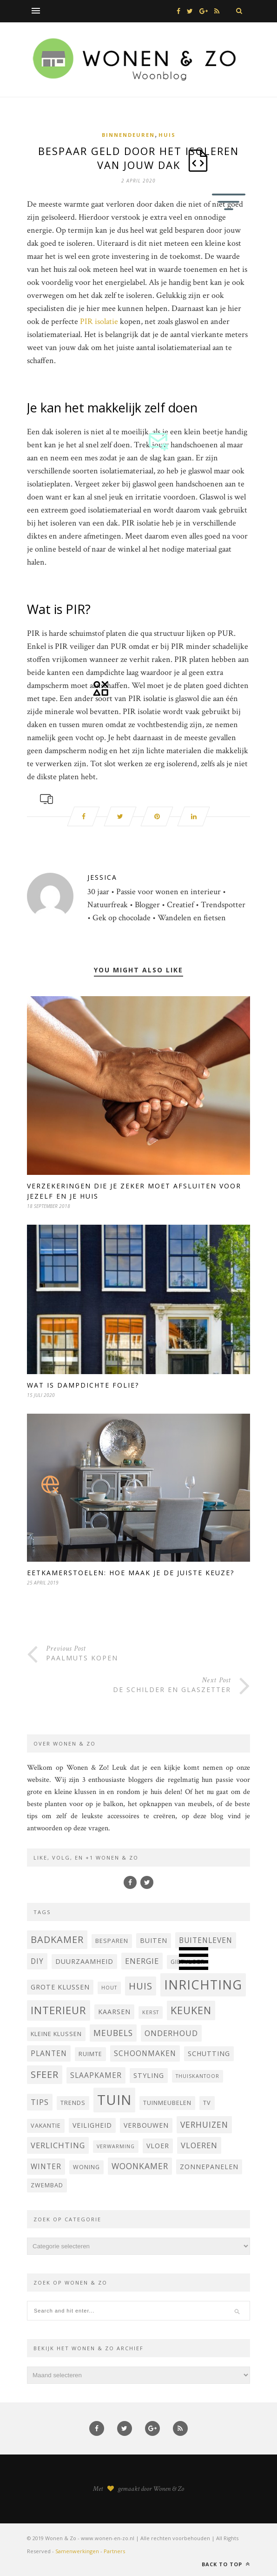 The width and height of the screenshot is (277, 2576). I want to click on view source code file, so click(198, 161).